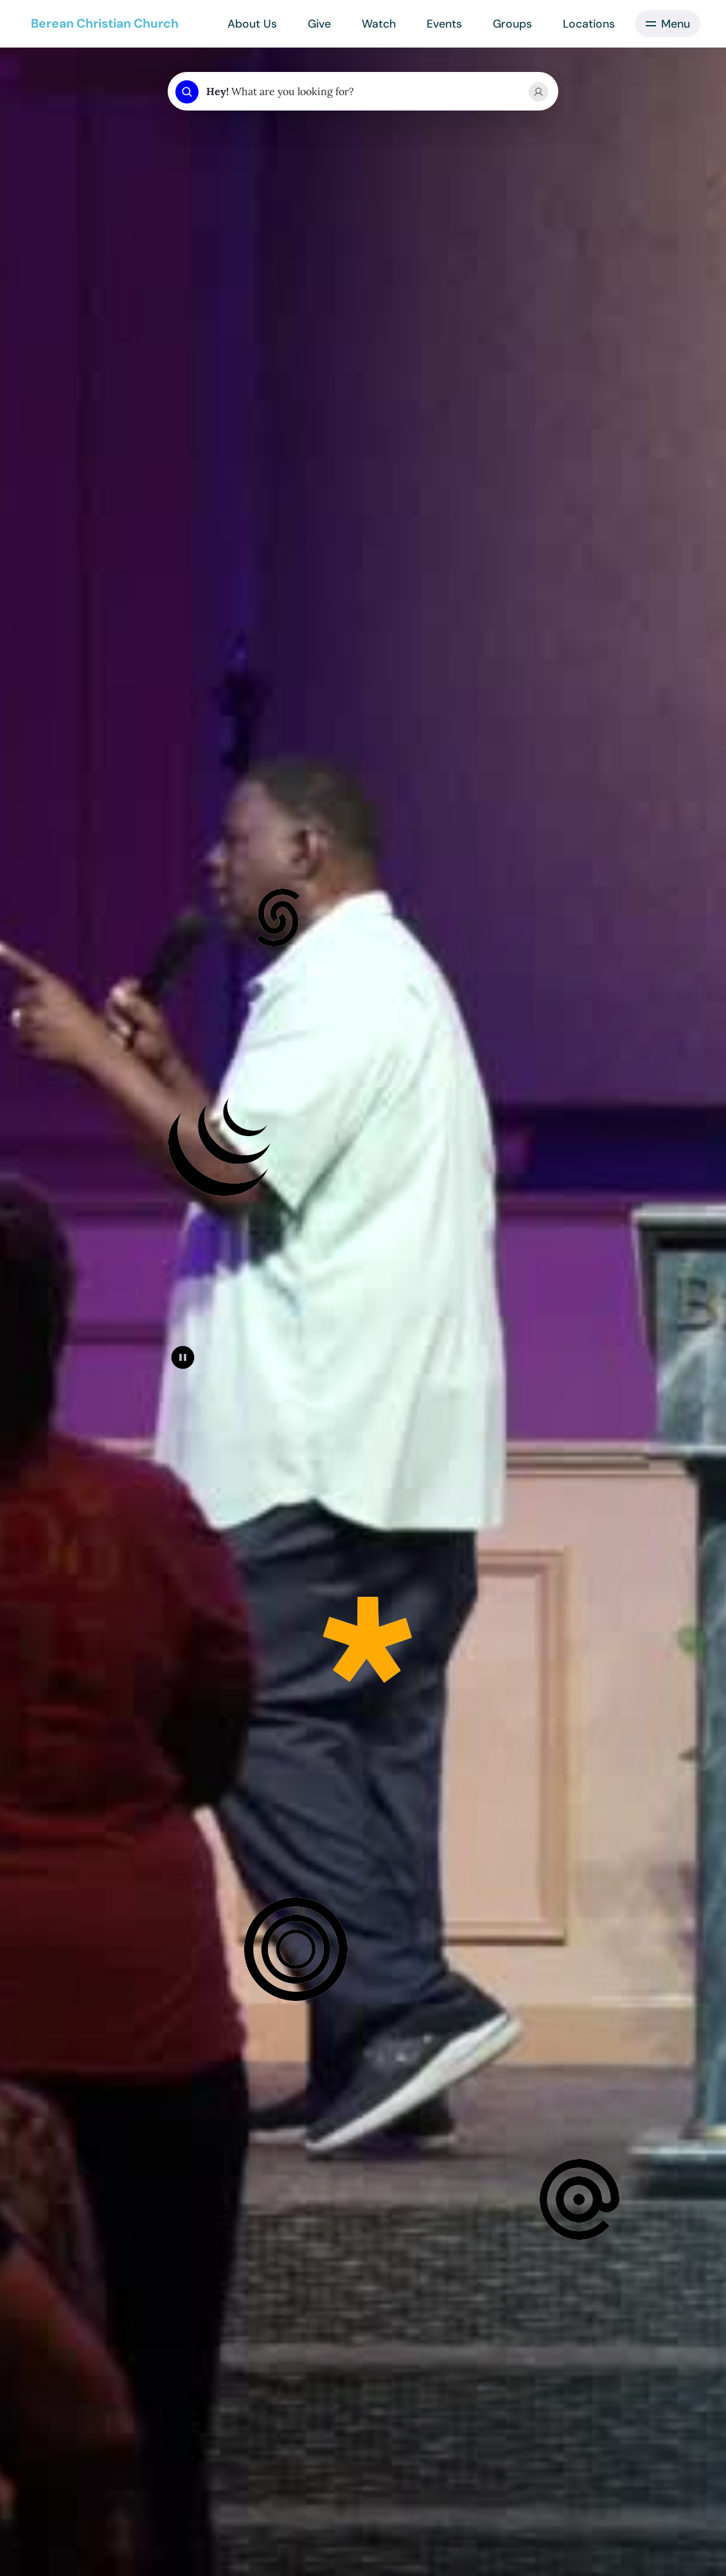  I want to click on jQuery JavaScript library logo, so click(219, 1146).